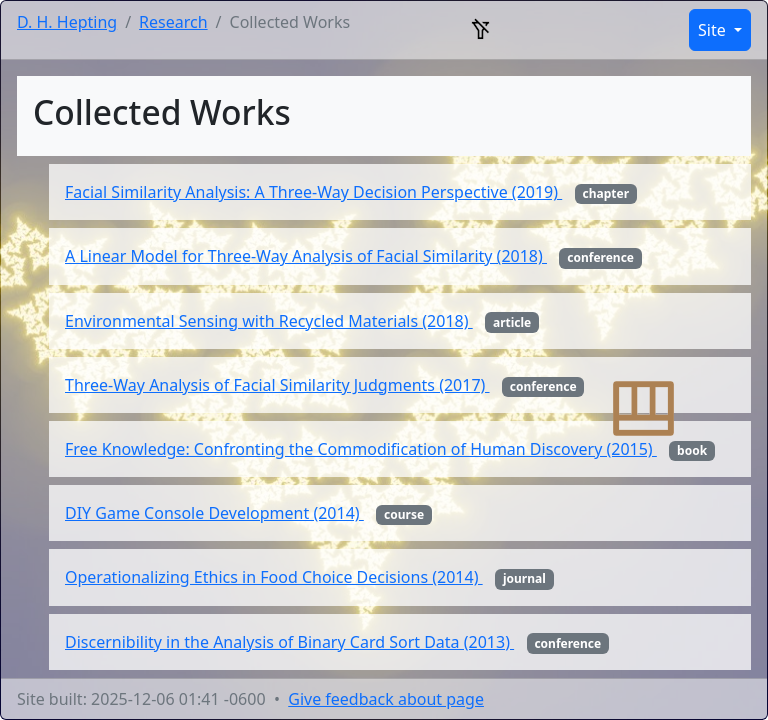  What do you see at coordinates (480, 29) in the screenshot?
I see `clear all active filters` at bounding box center [480, 29].